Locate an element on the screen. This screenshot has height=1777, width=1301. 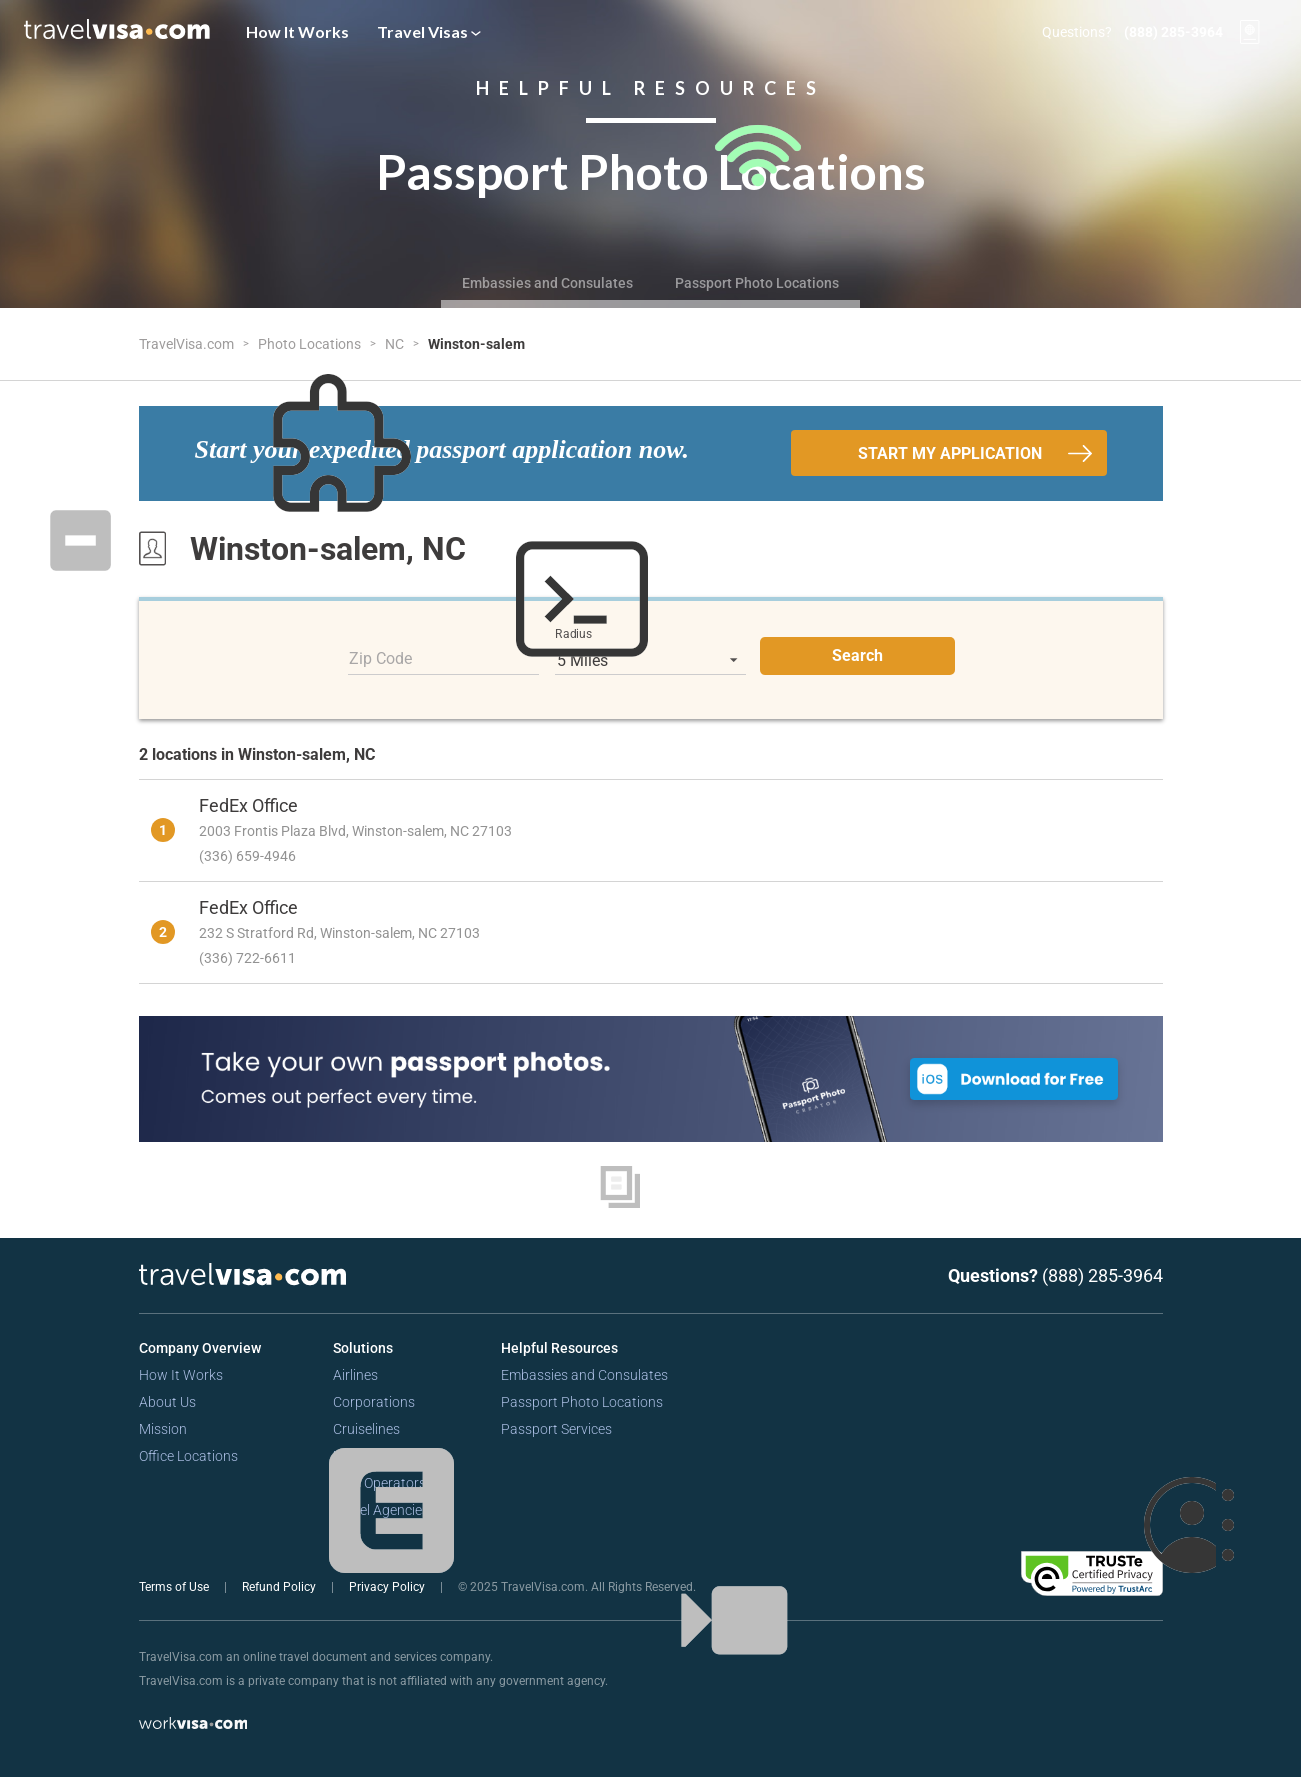
open terminal or command line interface is located at coordinates (582, 599).